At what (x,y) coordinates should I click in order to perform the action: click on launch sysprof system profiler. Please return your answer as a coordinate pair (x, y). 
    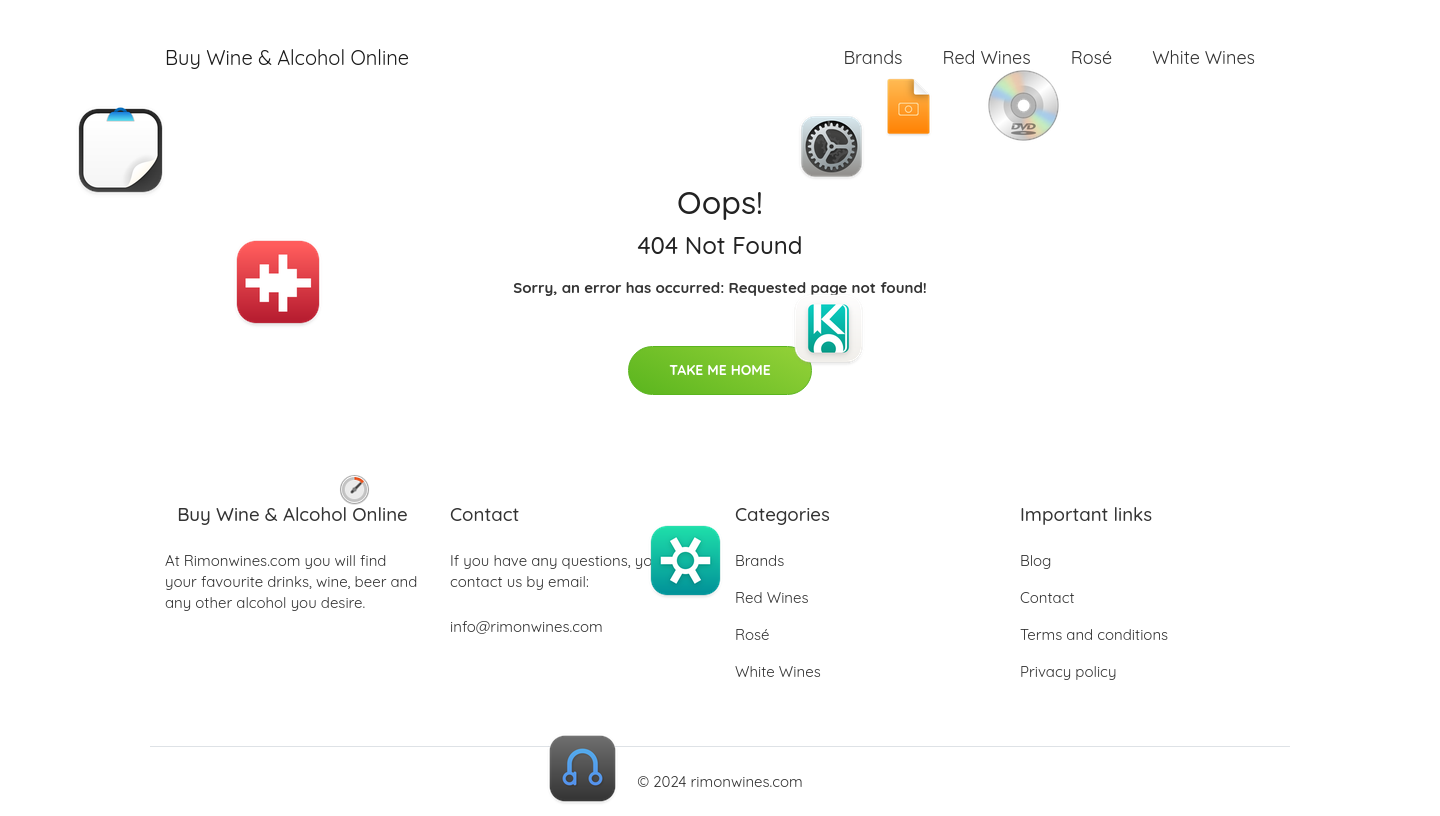
    Looking at the image, I should click on (354, 489).